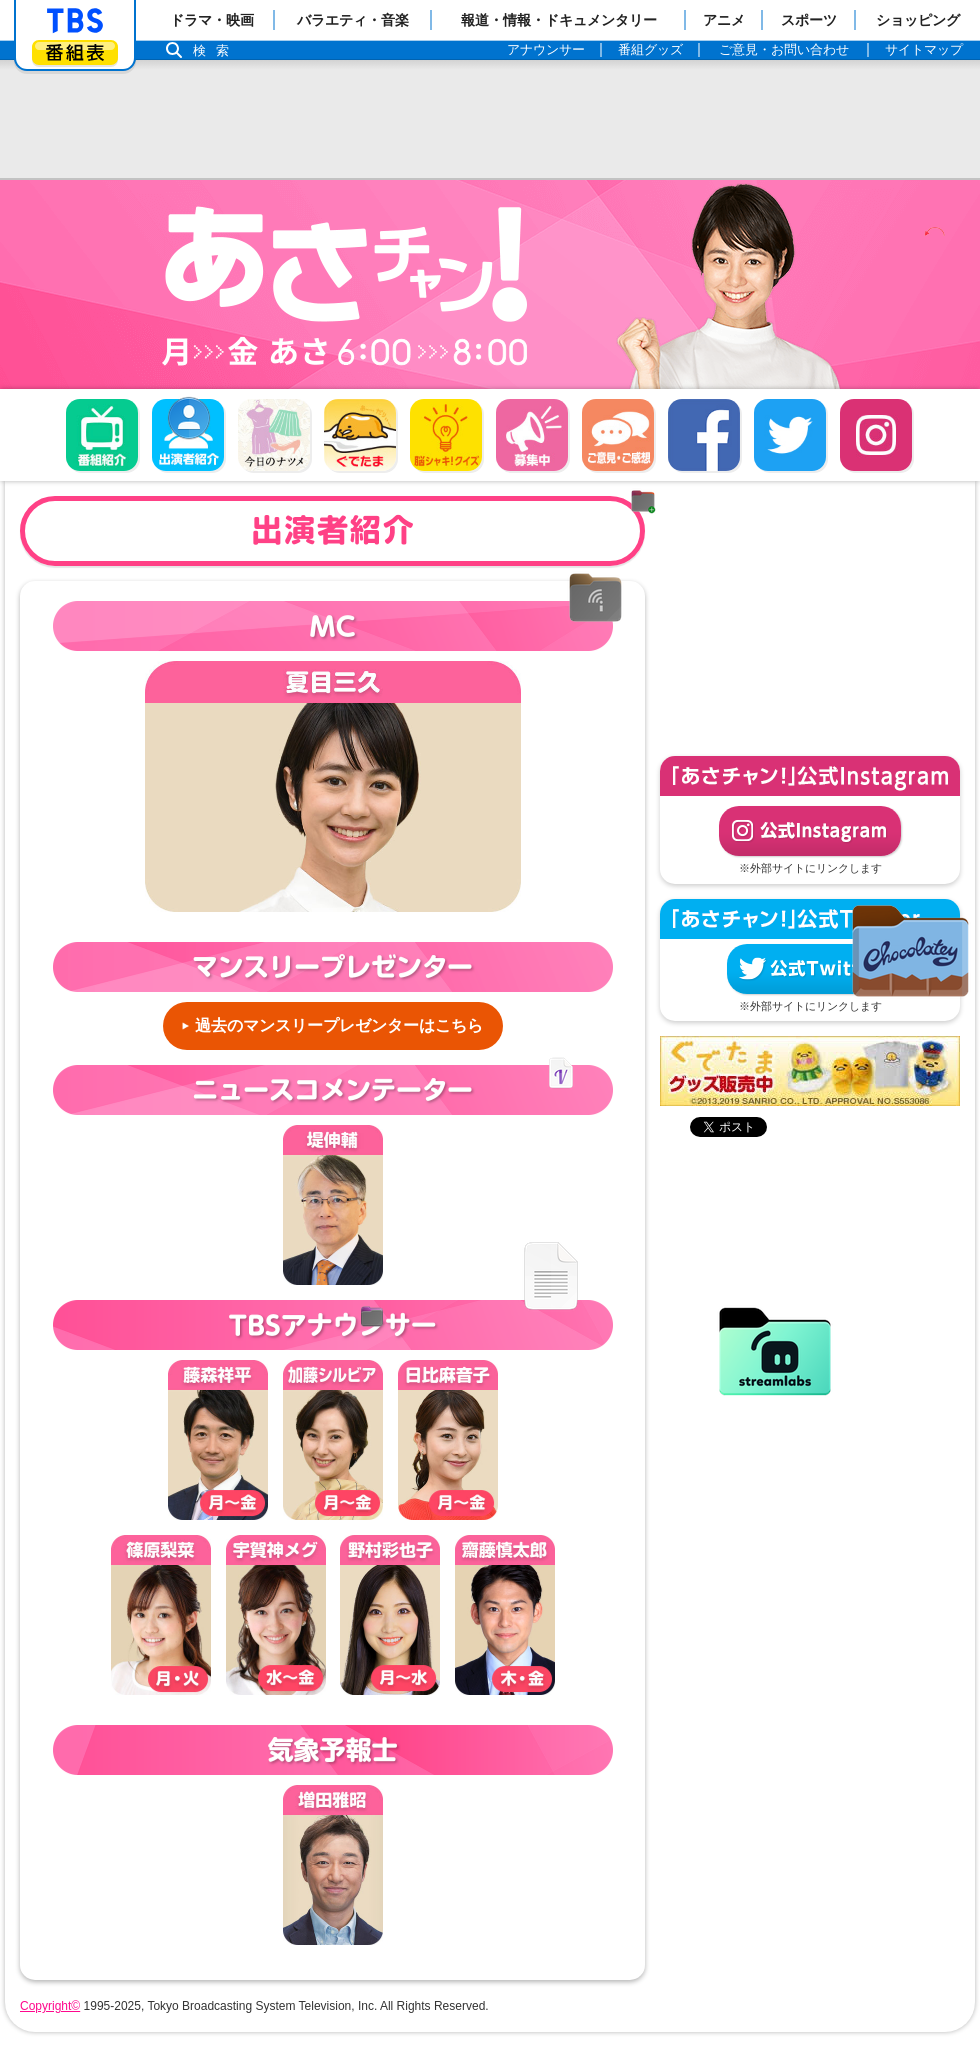 The height and width of the screenshot is (2047, 980). What do you see at coordinates (643, 501) in the screenshot?
I see `create a new folder` at bounding box center [643, 501].